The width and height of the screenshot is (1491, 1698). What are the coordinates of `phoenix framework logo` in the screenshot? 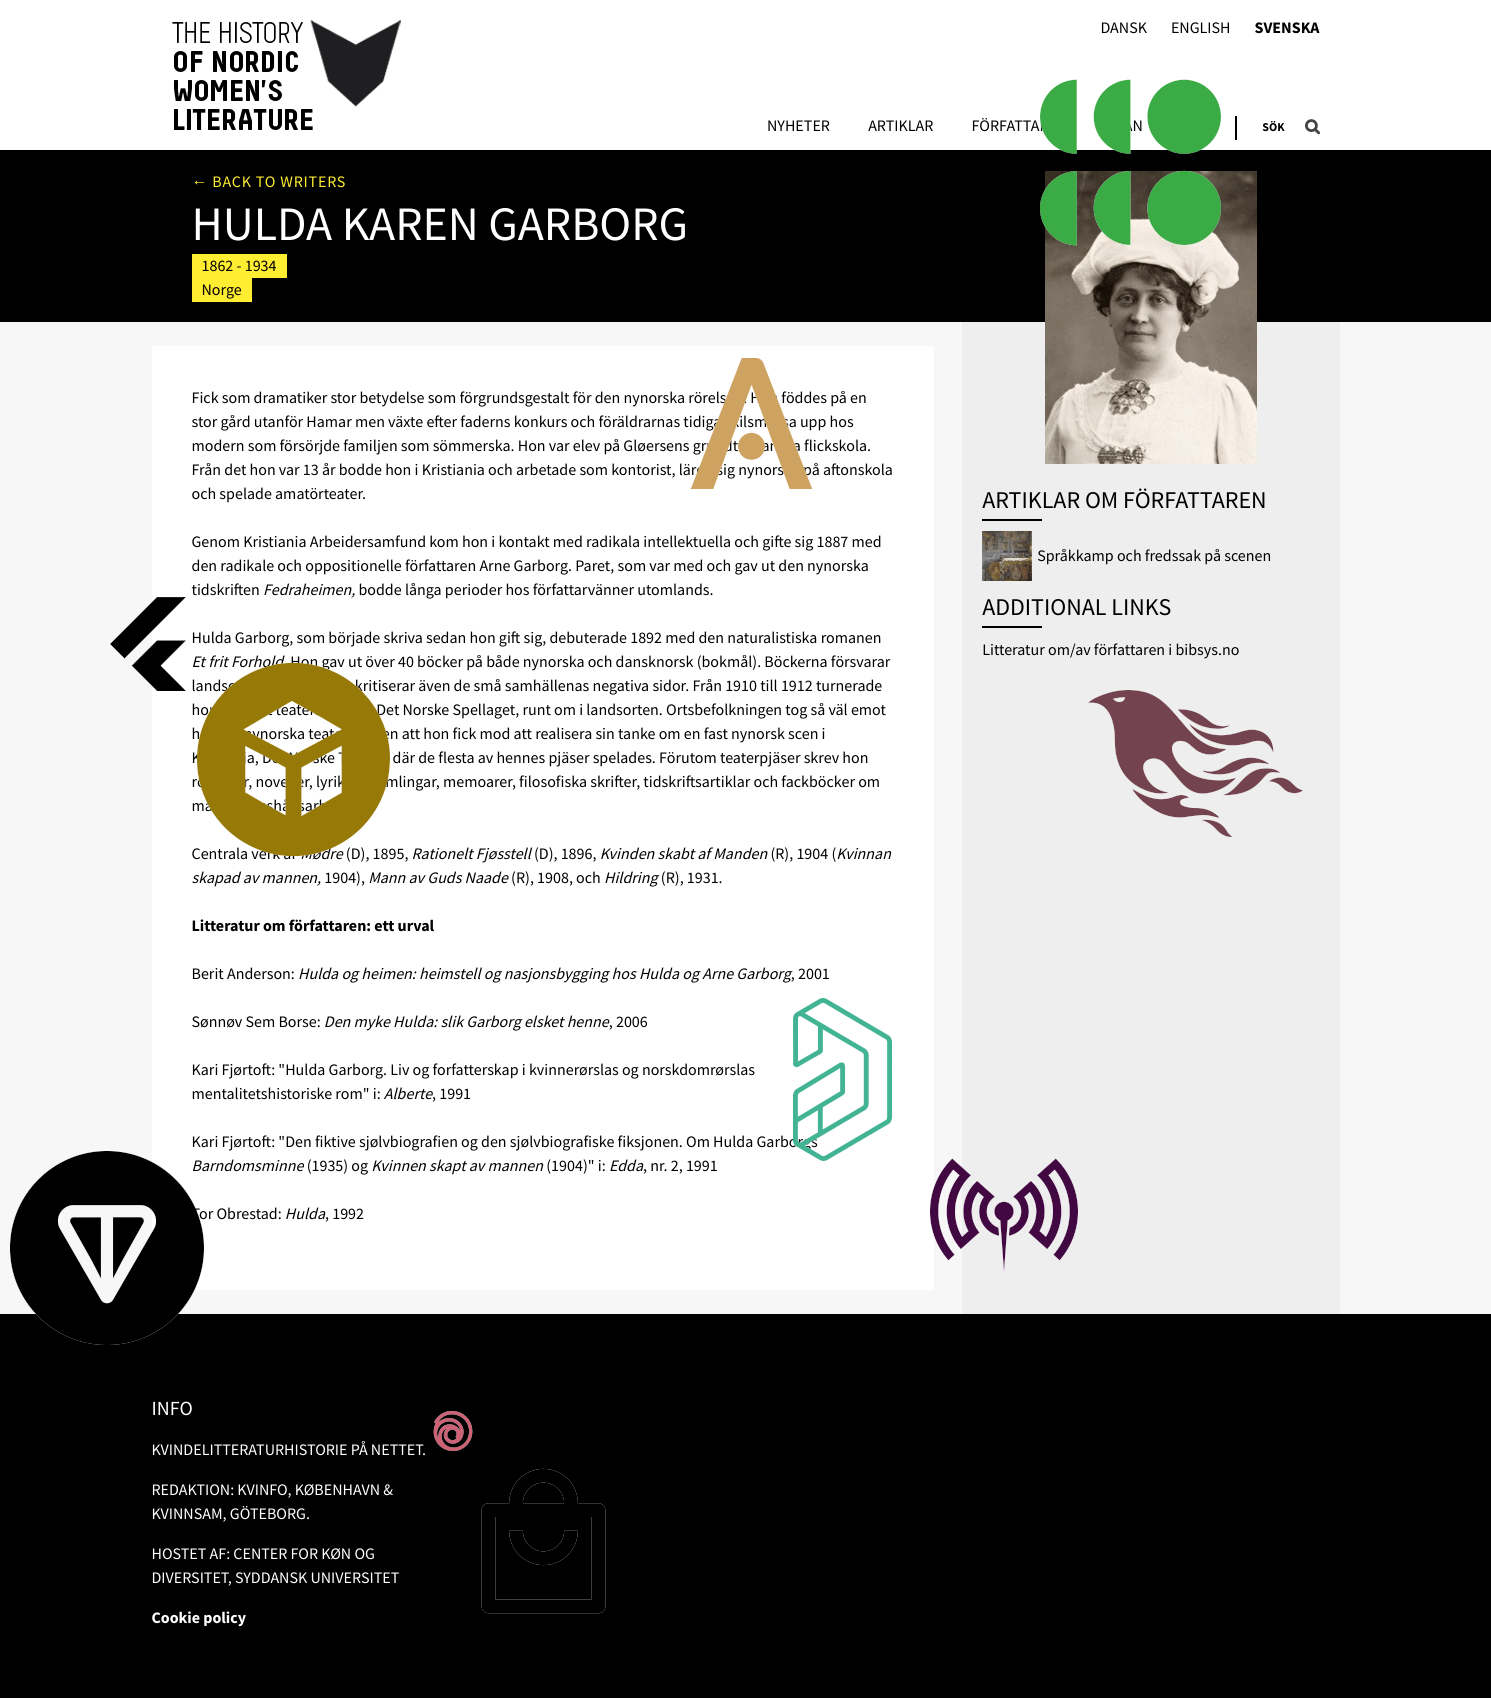 It's located at (1195, 763).